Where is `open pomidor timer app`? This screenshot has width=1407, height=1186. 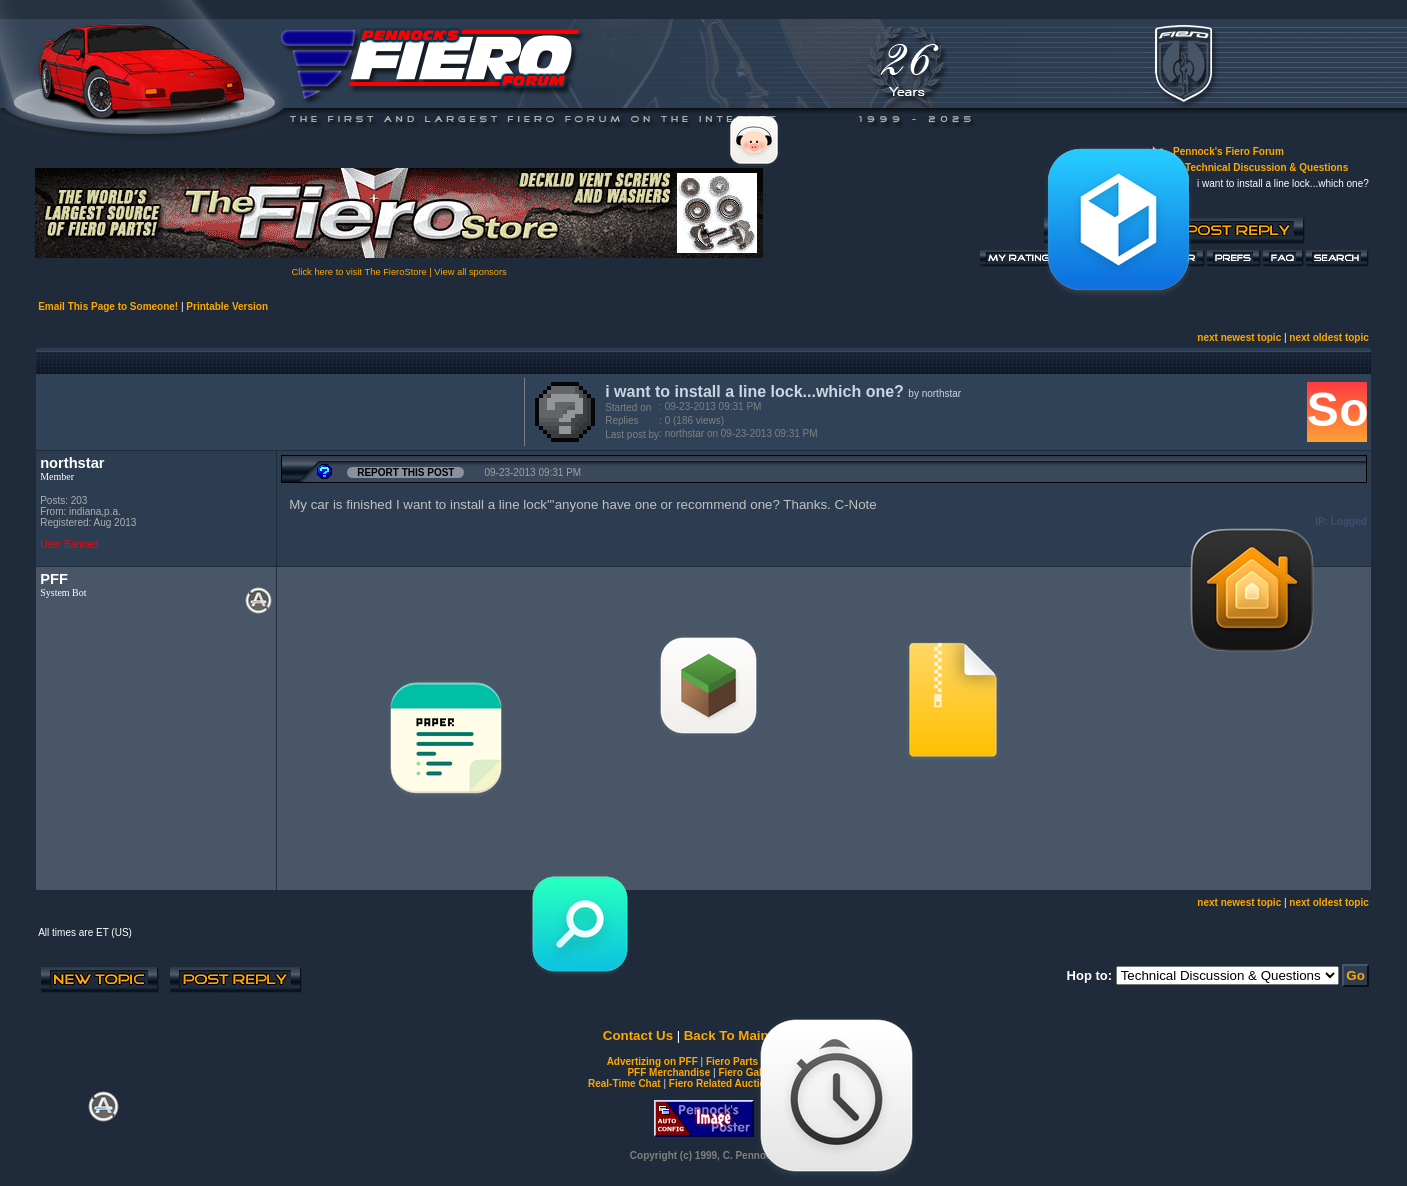
open pomidor timer app is located at coordinates (836, 1095).